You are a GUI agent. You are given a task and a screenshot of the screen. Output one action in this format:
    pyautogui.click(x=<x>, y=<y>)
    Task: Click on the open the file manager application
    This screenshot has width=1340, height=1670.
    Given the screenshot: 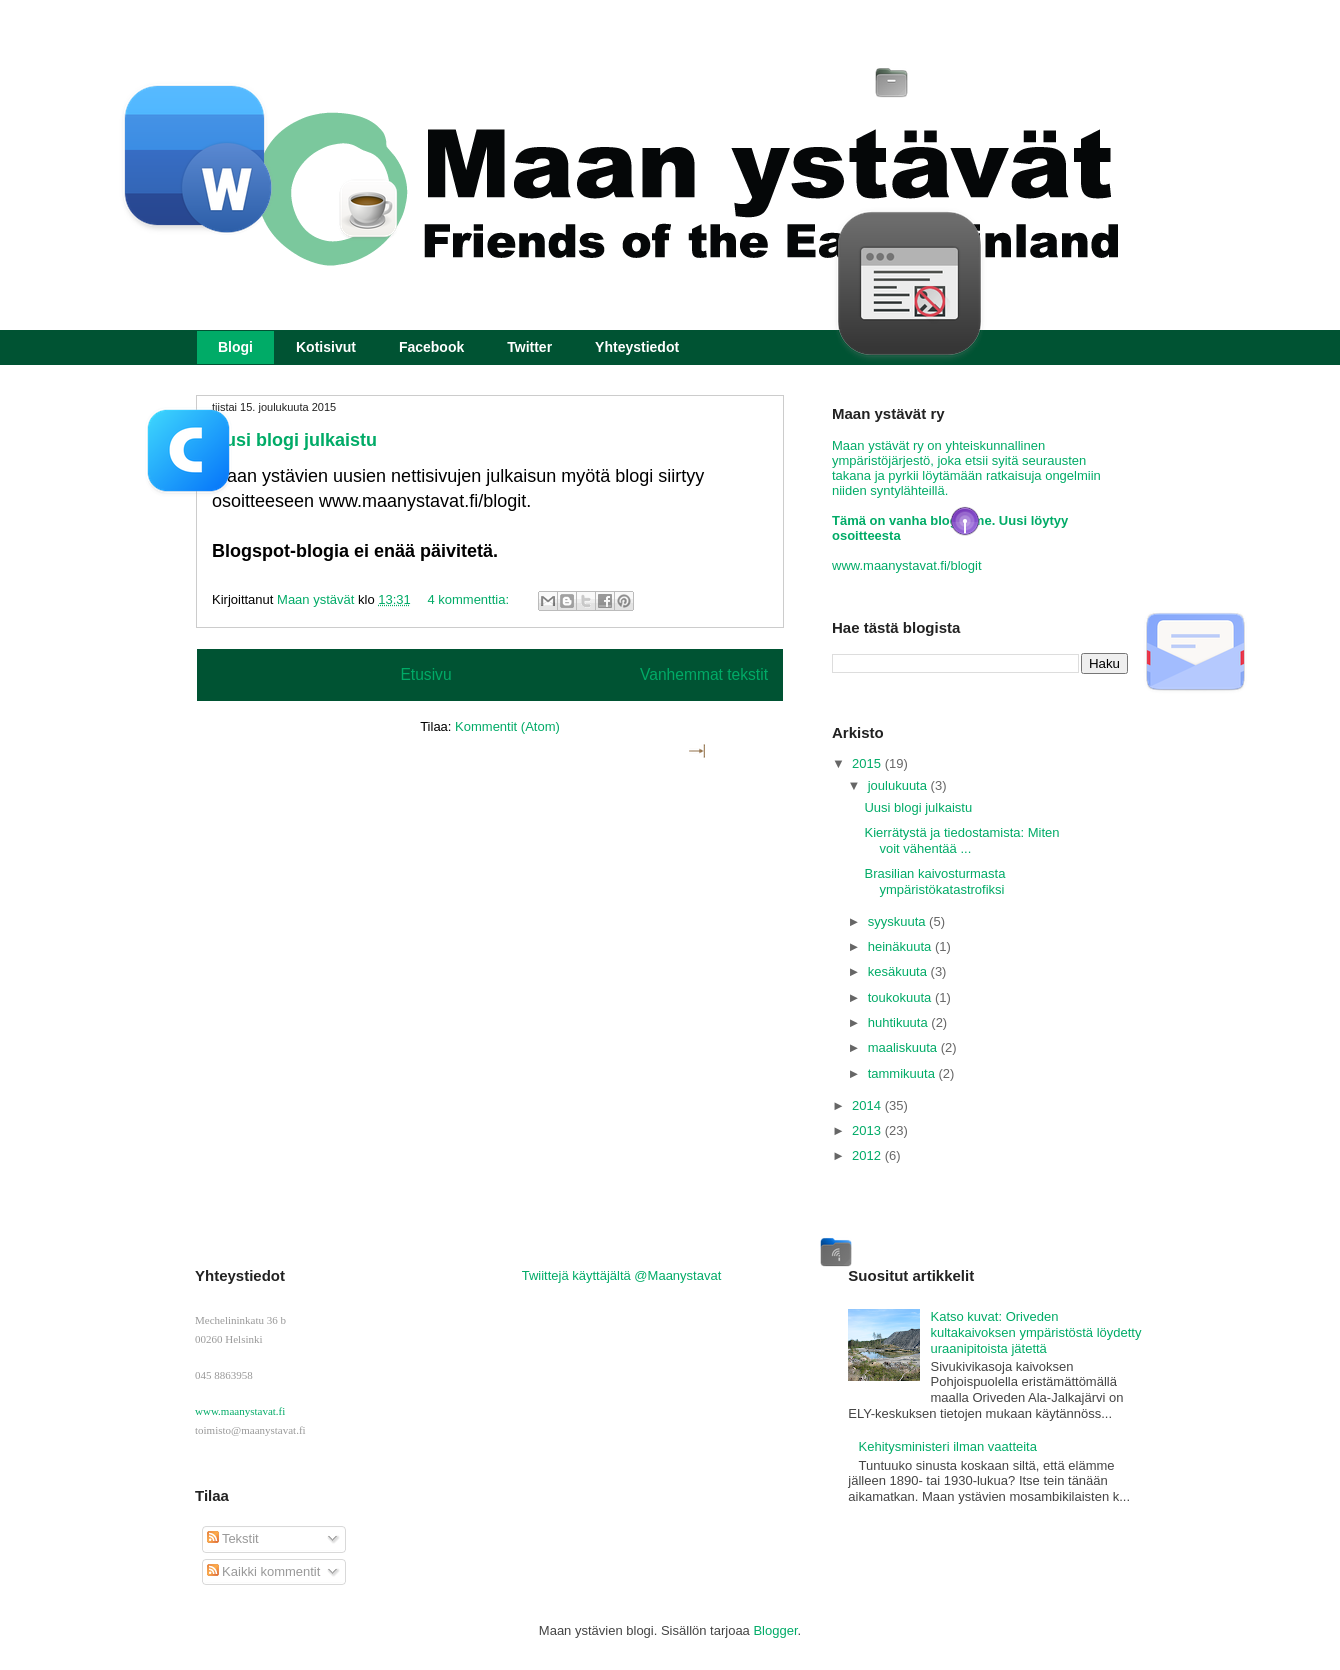 What is the action you would take?
    pyautogui.click(x=891, y=82)
    